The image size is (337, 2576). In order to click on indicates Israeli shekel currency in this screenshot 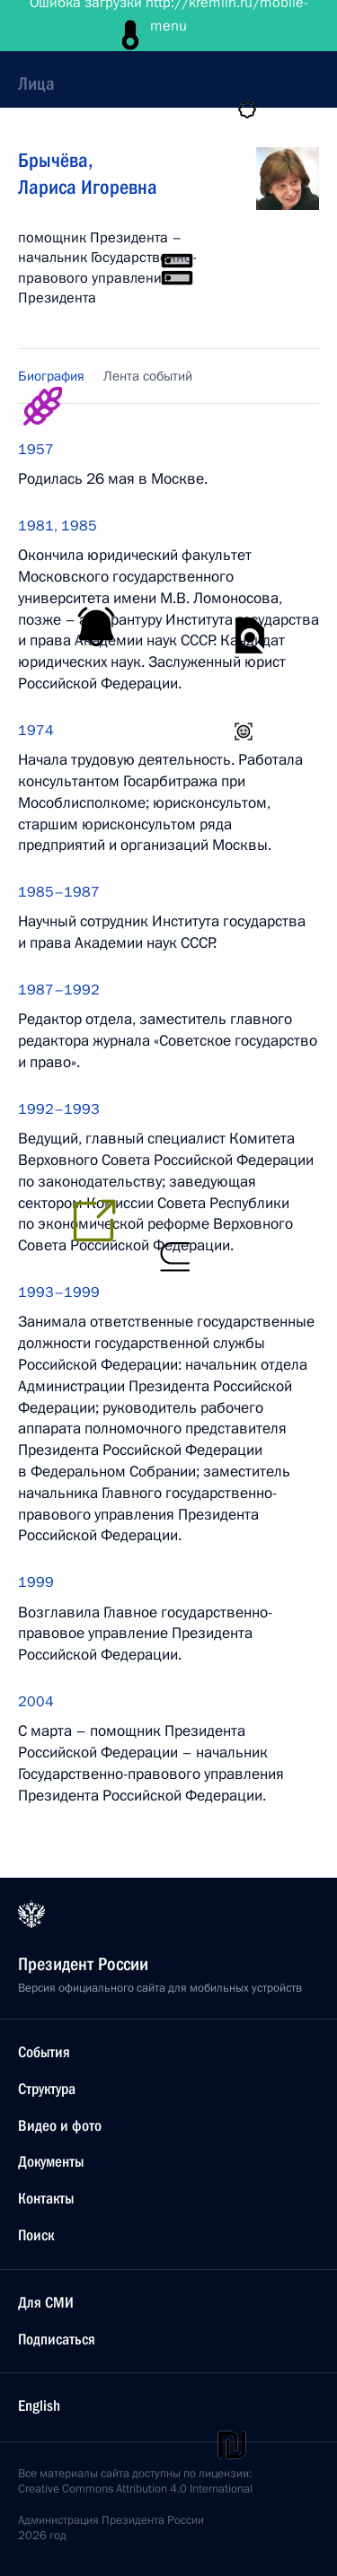, I will do `click(232, 2445)`.